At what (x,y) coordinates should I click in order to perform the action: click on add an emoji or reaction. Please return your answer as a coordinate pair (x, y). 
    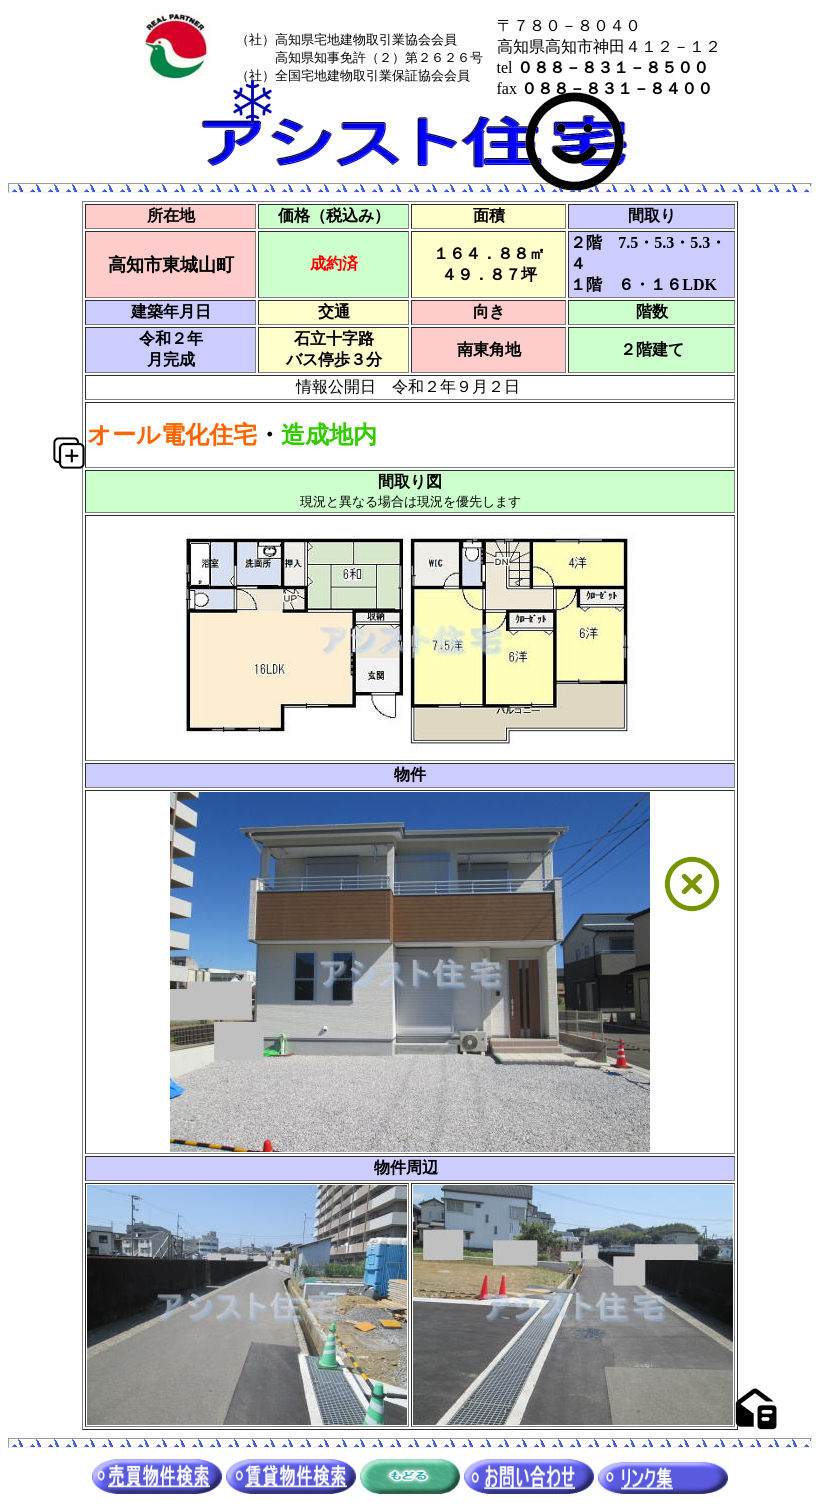
    Looking at the image, I should click on (574, 141).